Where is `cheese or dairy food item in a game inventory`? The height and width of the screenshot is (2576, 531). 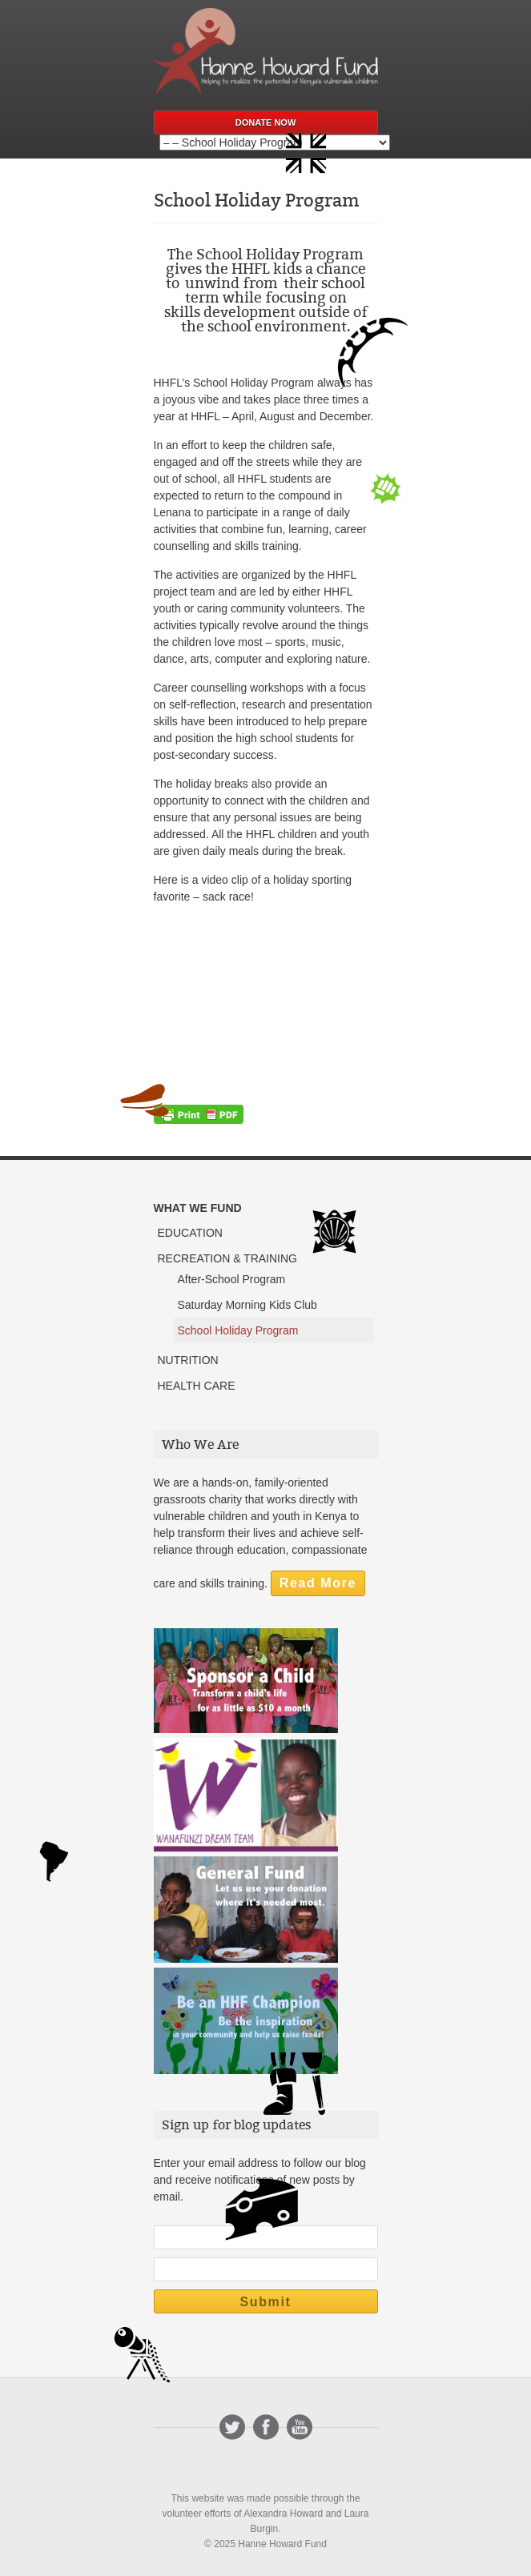
cheese or dairy food item in a game inventory is located at coordinates (262, 2211).